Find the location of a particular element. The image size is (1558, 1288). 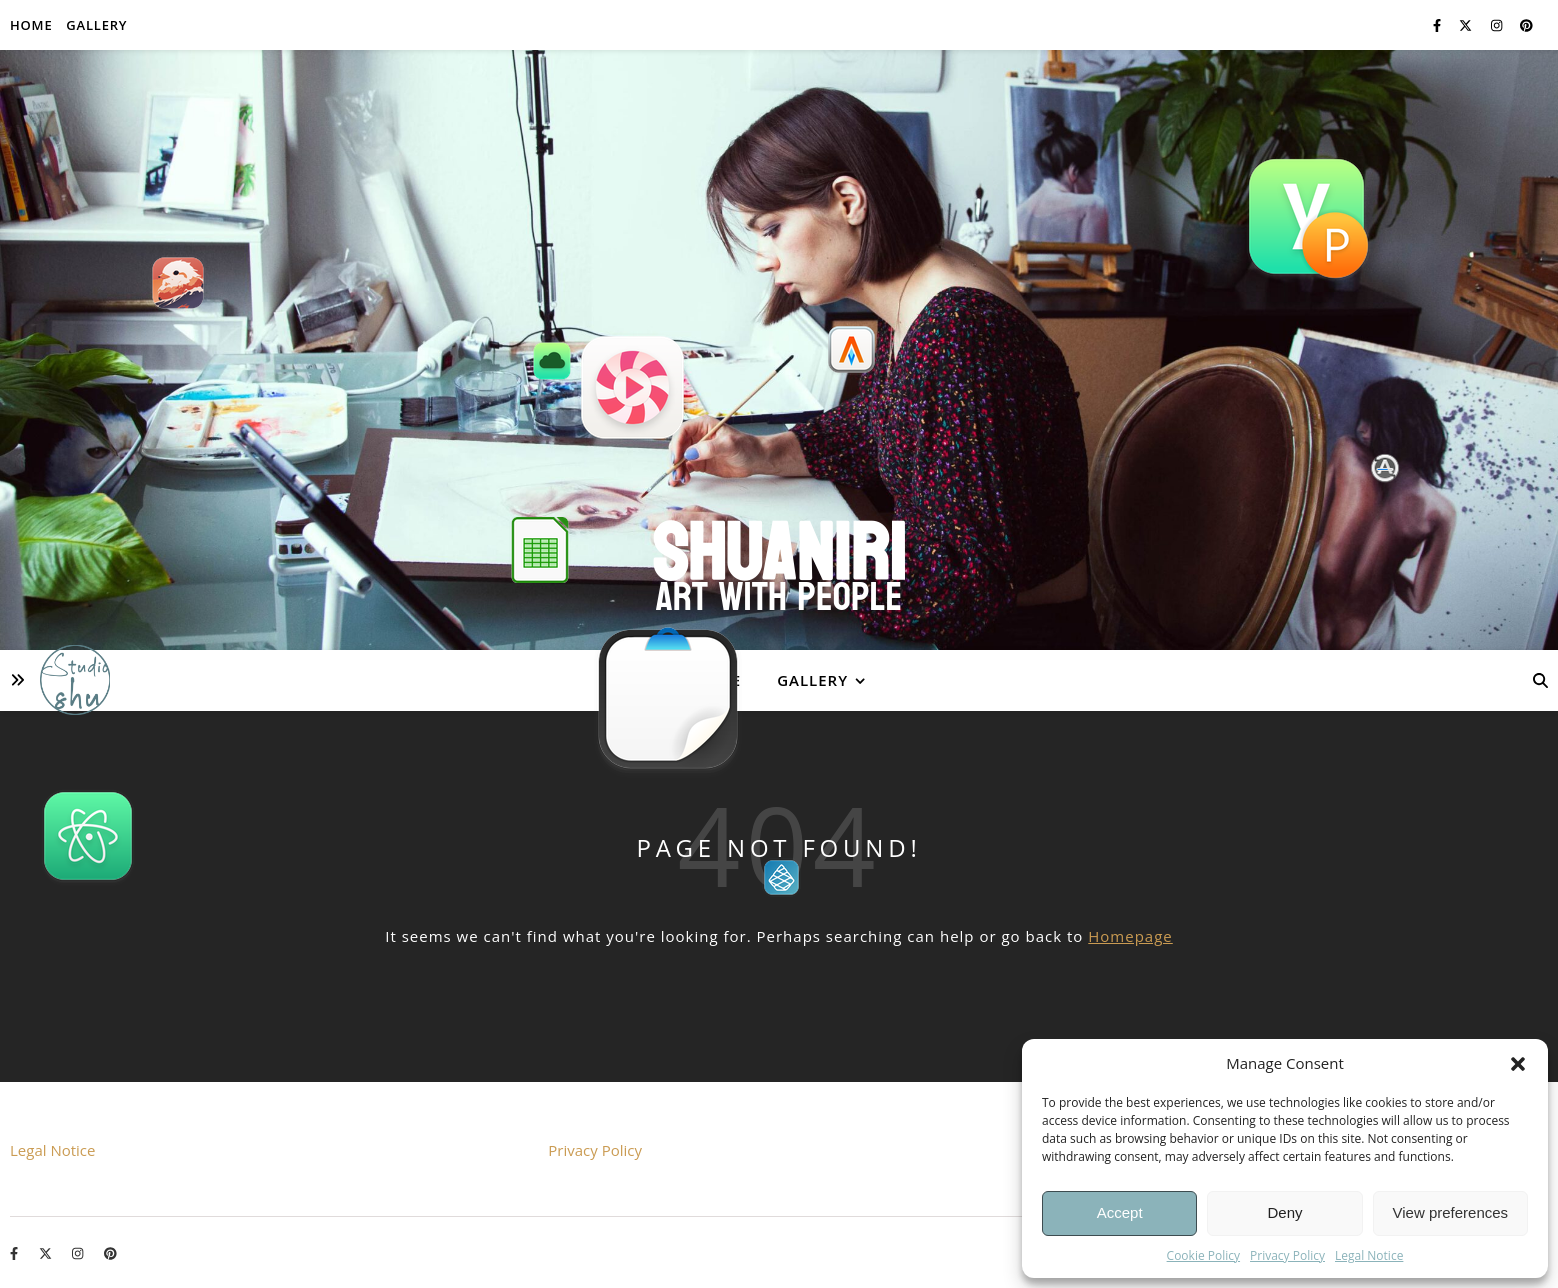

open yubikey piv manager app is located at coordinates (1306, 216).